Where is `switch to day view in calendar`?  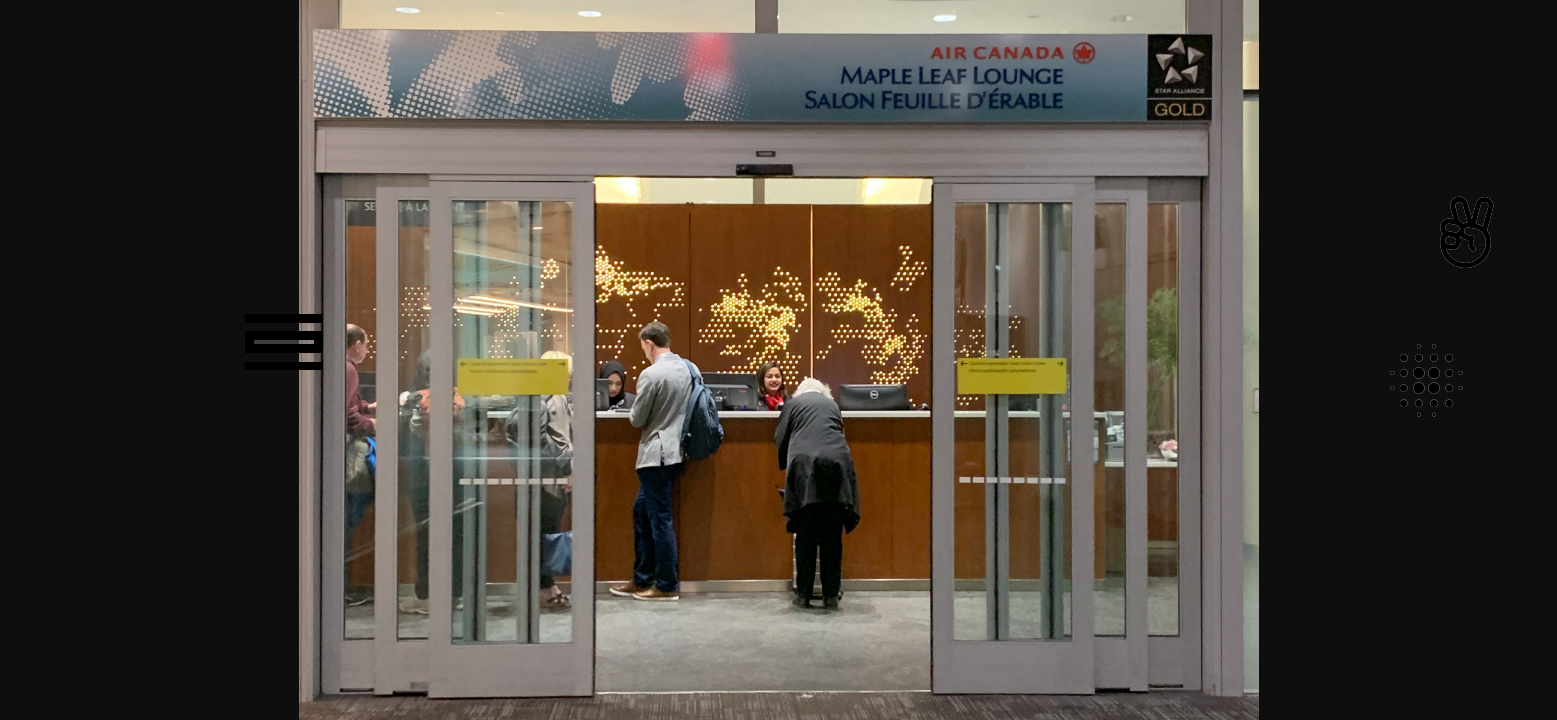
switch to day view in calendar is located at coordinates (284, 340).